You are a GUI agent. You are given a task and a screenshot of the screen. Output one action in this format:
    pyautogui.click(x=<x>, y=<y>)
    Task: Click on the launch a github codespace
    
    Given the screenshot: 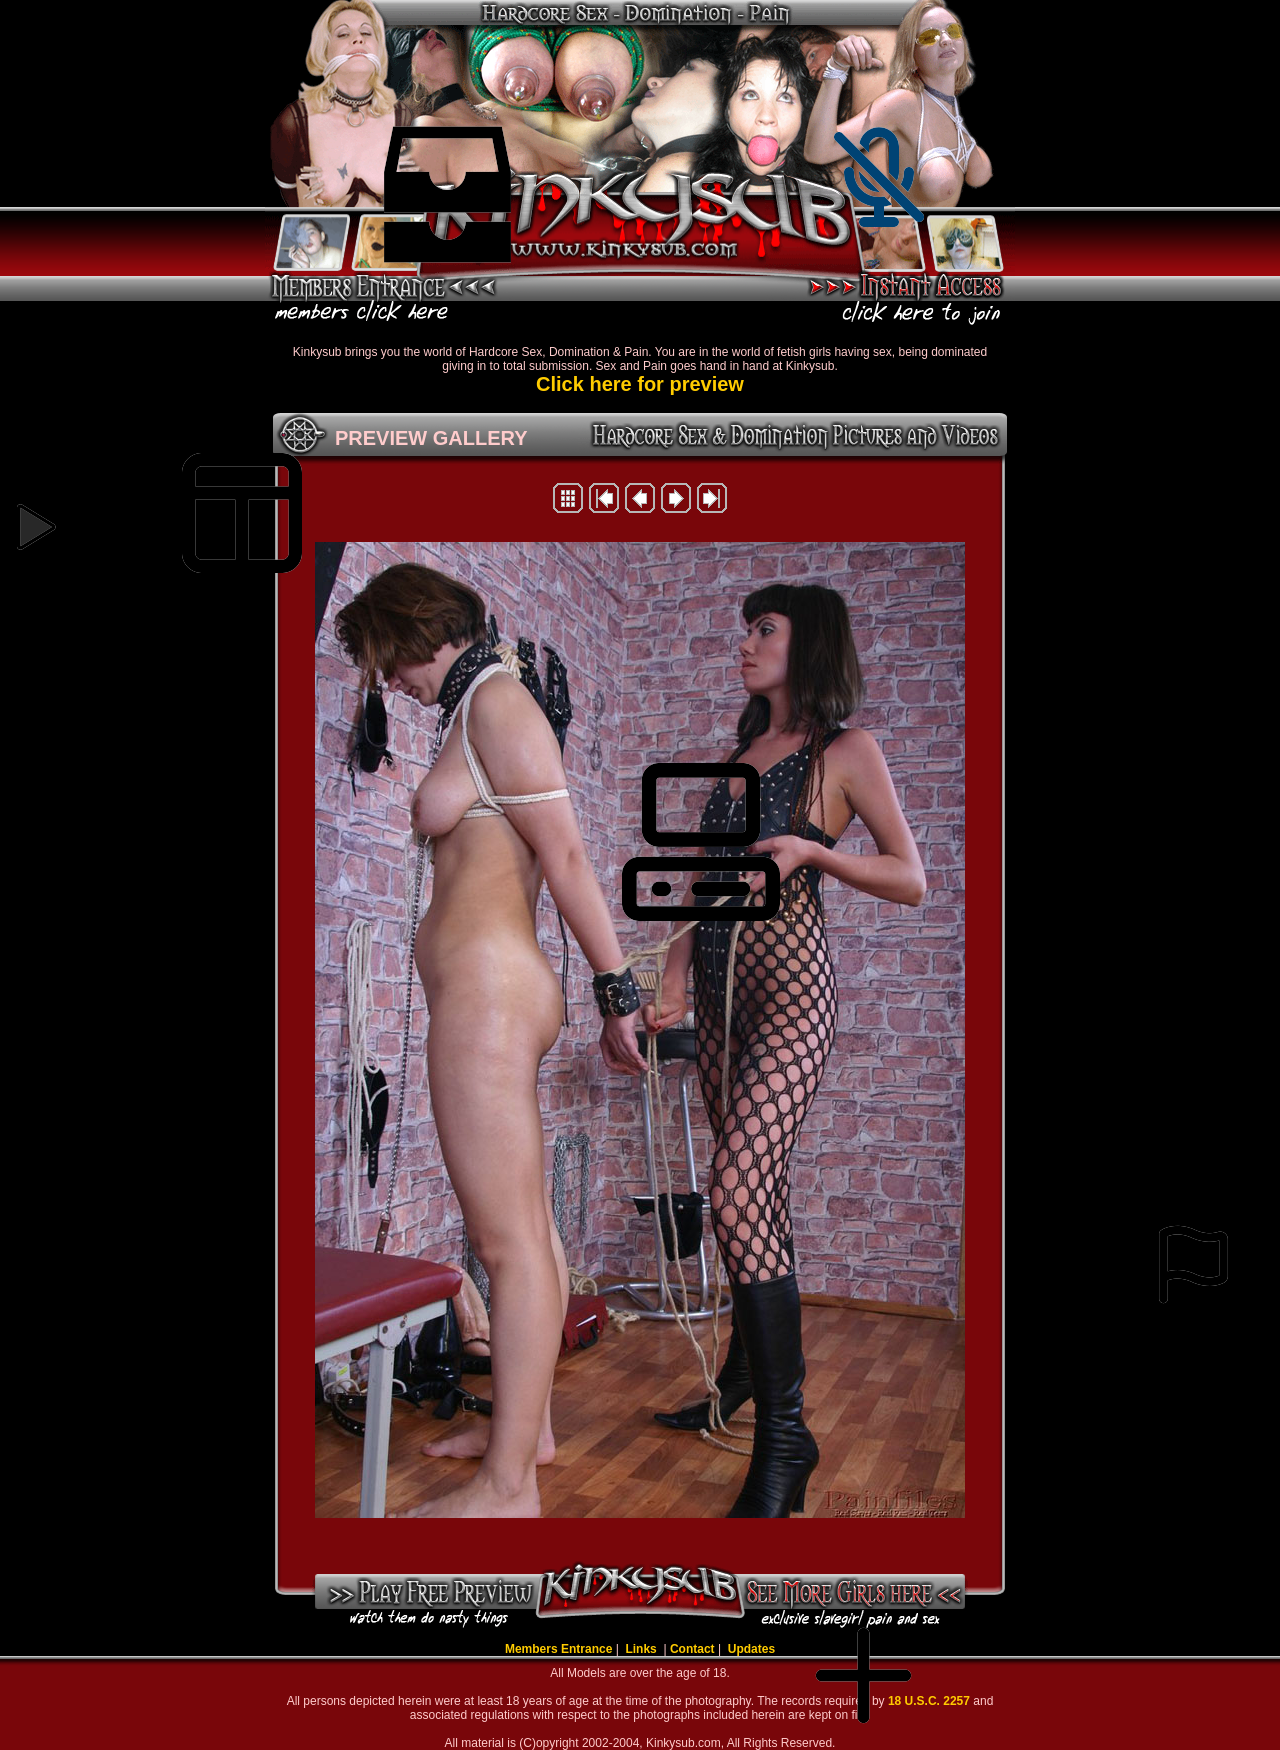 What is the action you would take?
    pyautogui.click(x=701, y=842)
    